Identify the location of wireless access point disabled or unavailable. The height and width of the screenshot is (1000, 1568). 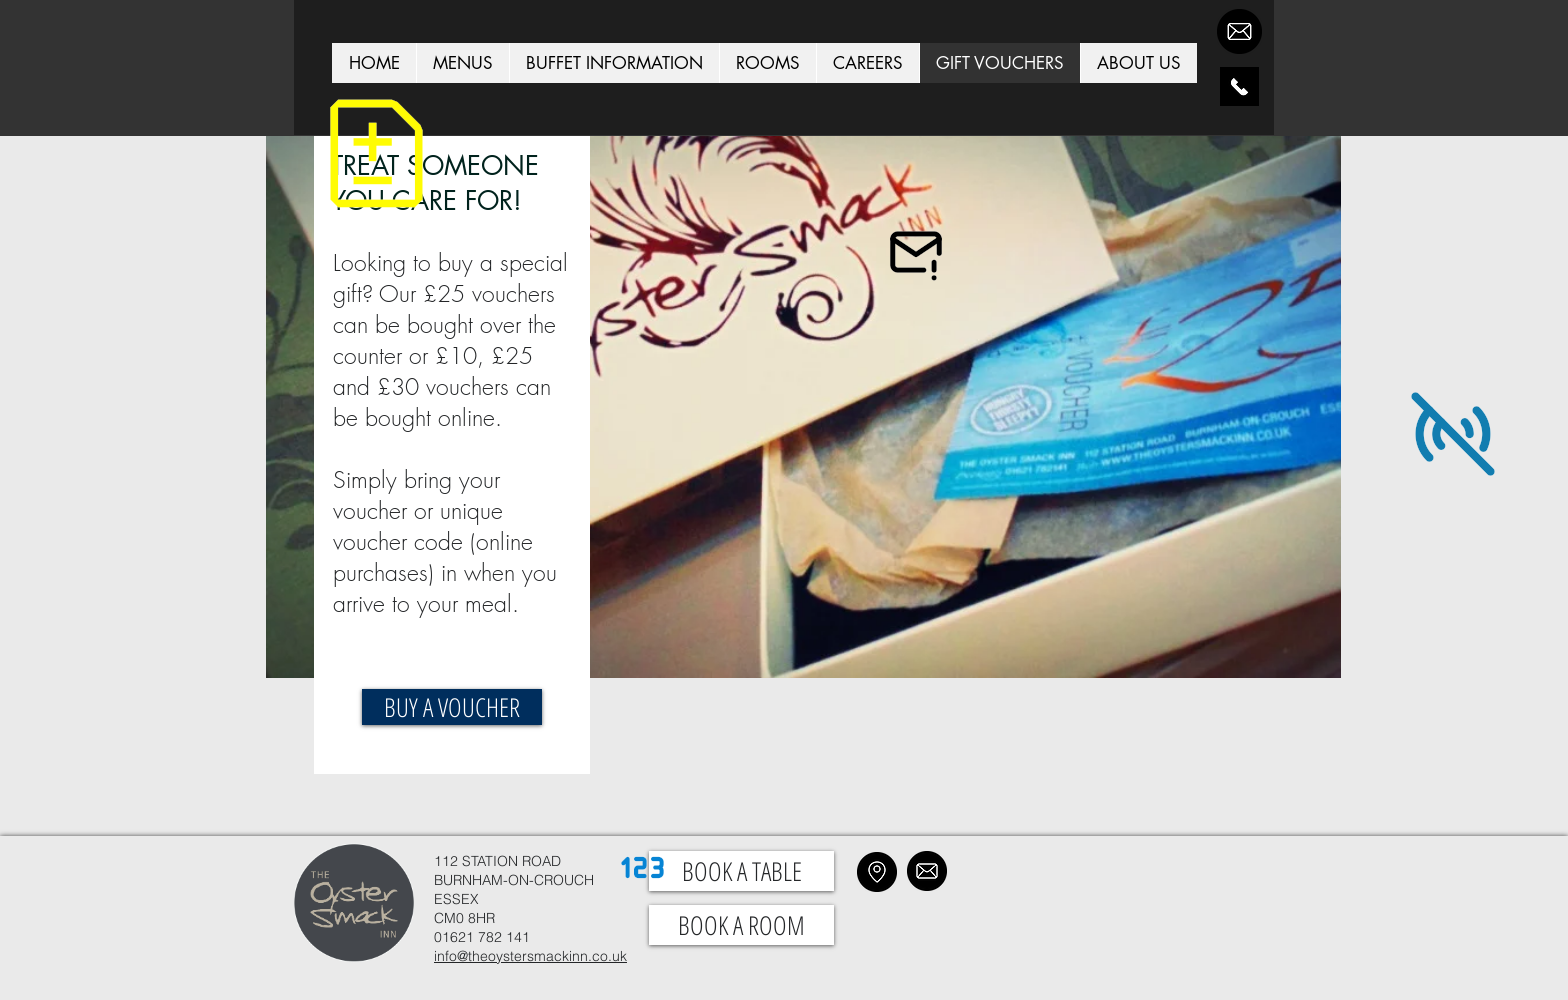
(1453, 434).